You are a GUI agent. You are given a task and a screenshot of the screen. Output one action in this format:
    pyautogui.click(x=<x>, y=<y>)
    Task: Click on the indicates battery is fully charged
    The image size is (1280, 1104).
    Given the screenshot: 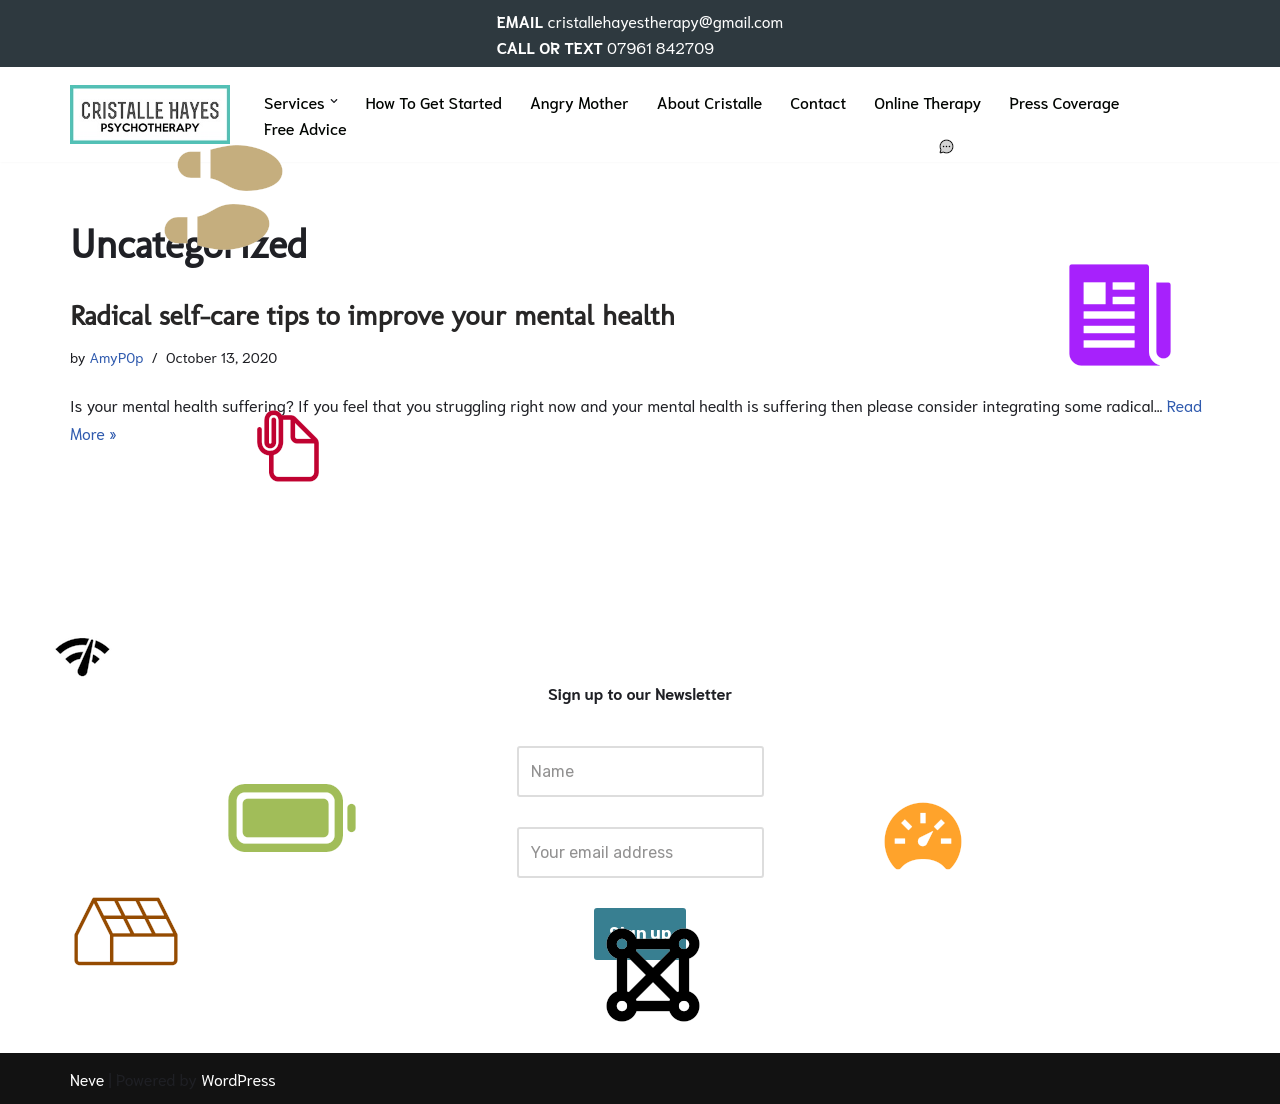 What is the action you would take?
    pyautogui.click(x=292, y=818)
    